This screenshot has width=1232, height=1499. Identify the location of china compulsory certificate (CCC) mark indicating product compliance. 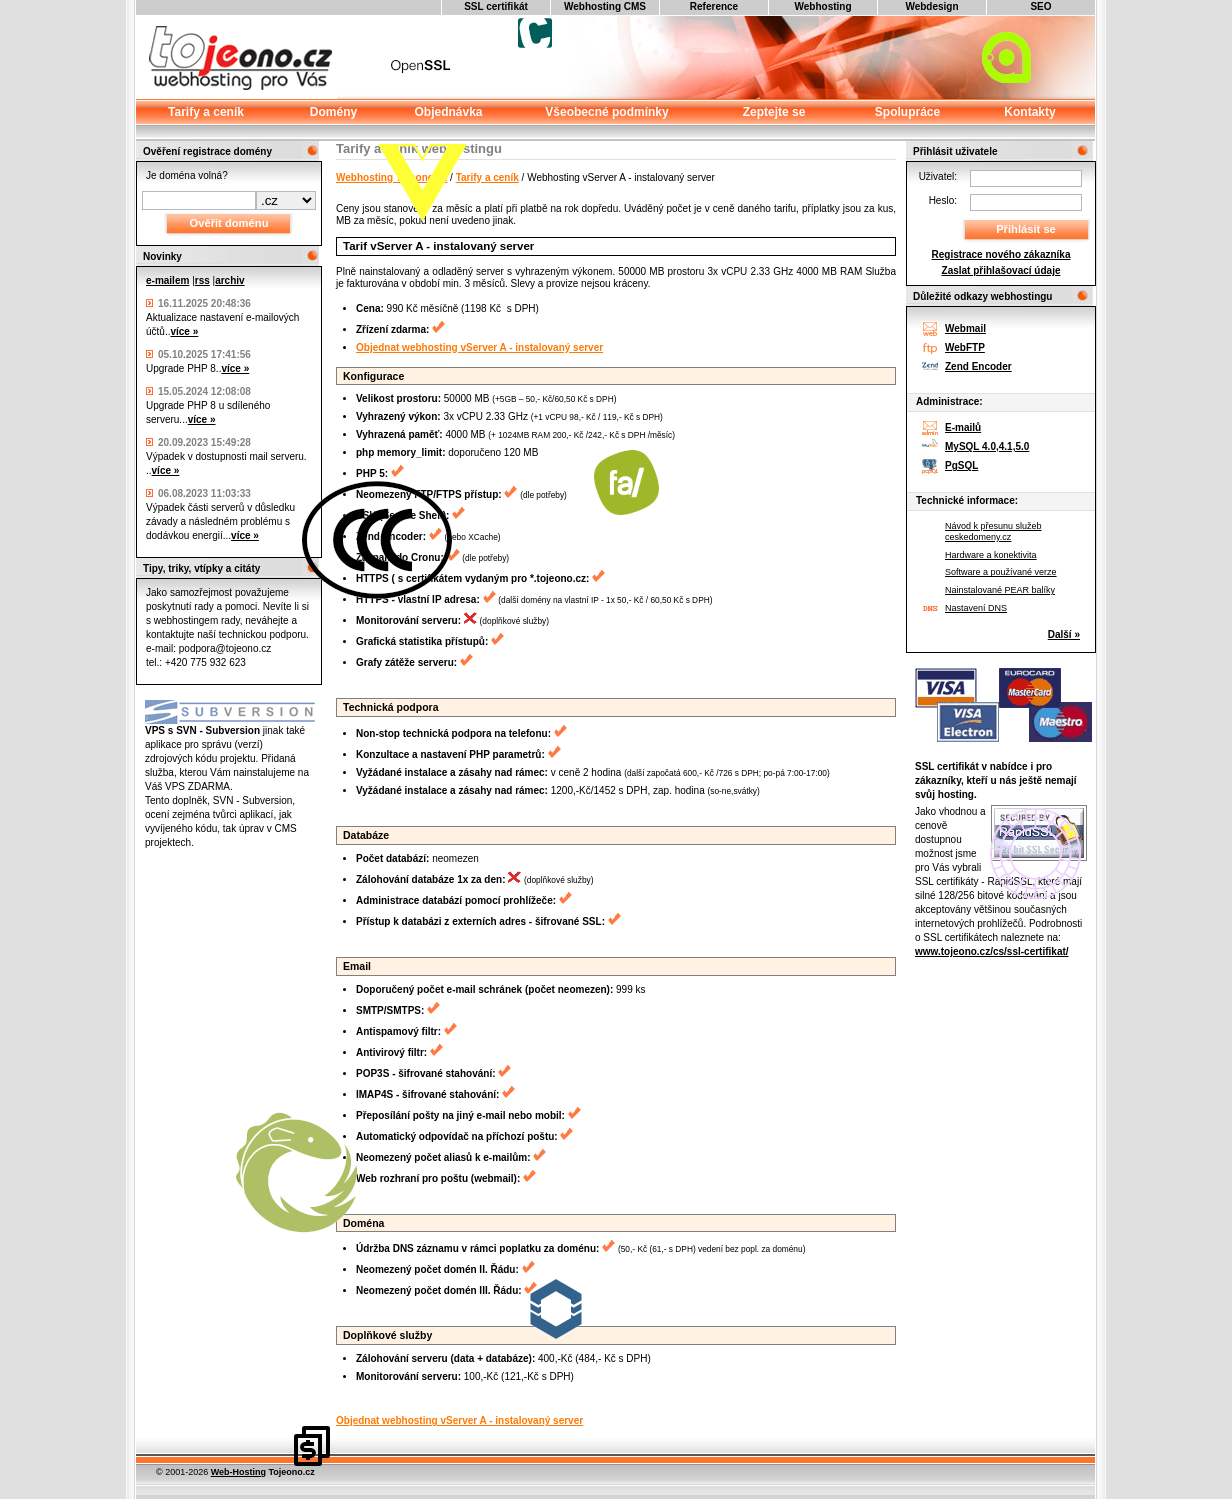
(377, 540).